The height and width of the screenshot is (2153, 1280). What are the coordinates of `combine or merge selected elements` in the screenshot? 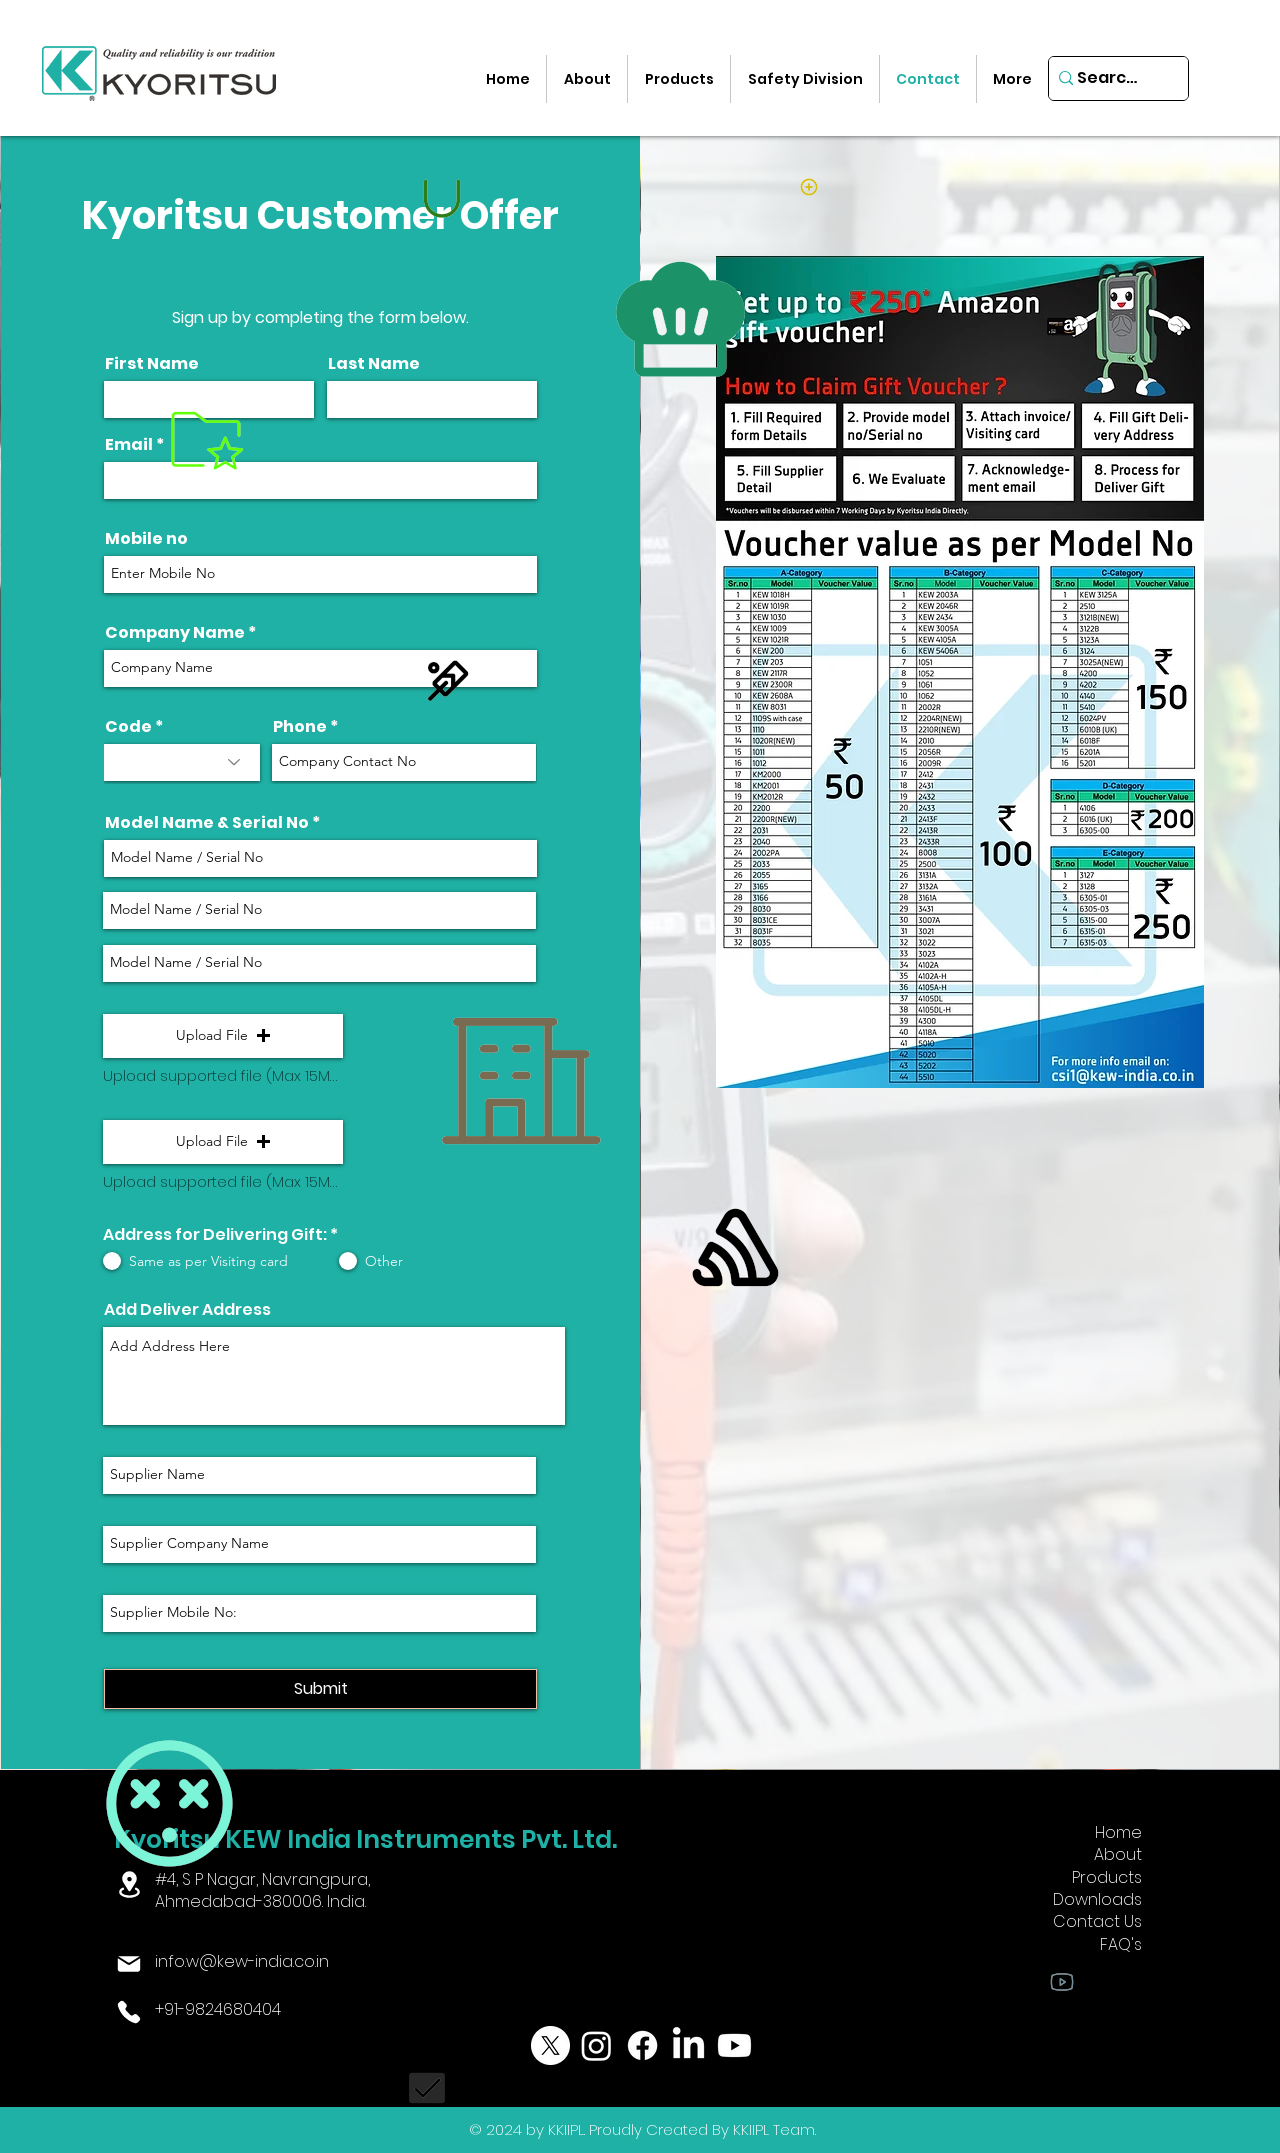 It's located at (442, 196).